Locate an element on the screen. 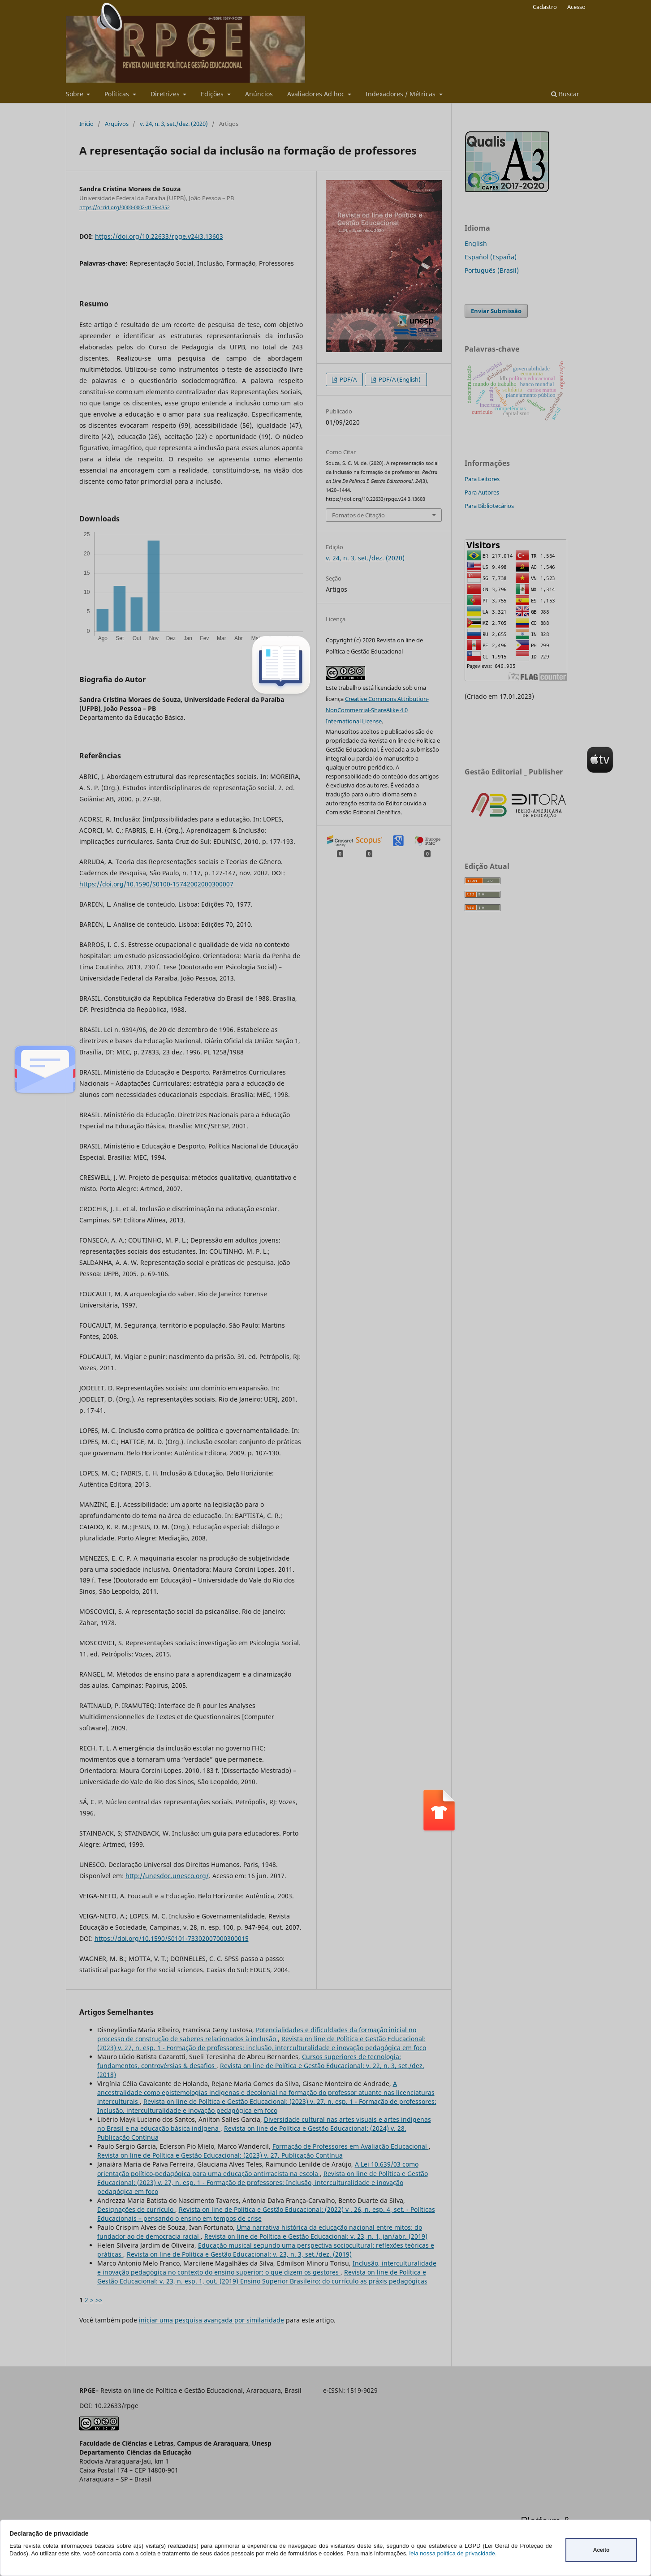 Image resolution: width=651 pixels, height=2576 pixels. adjust speaker or audio output settings is located at coordinates (109, 17).